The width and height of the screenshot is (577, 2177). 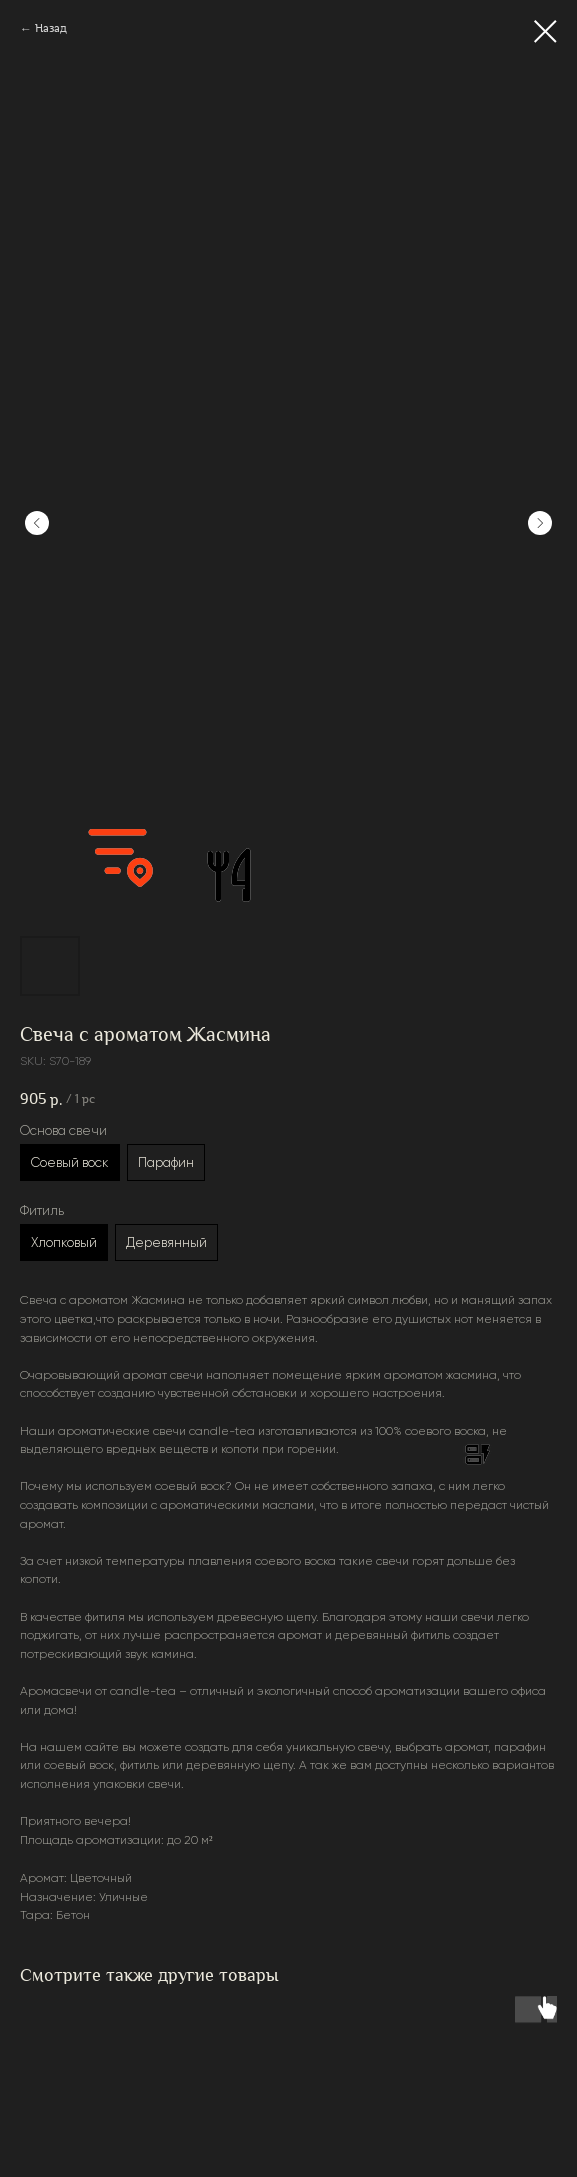 What do you see at coordinates (117, 851) in the screenshot?
I see `filter results by location` at bounding box center [117, 851].